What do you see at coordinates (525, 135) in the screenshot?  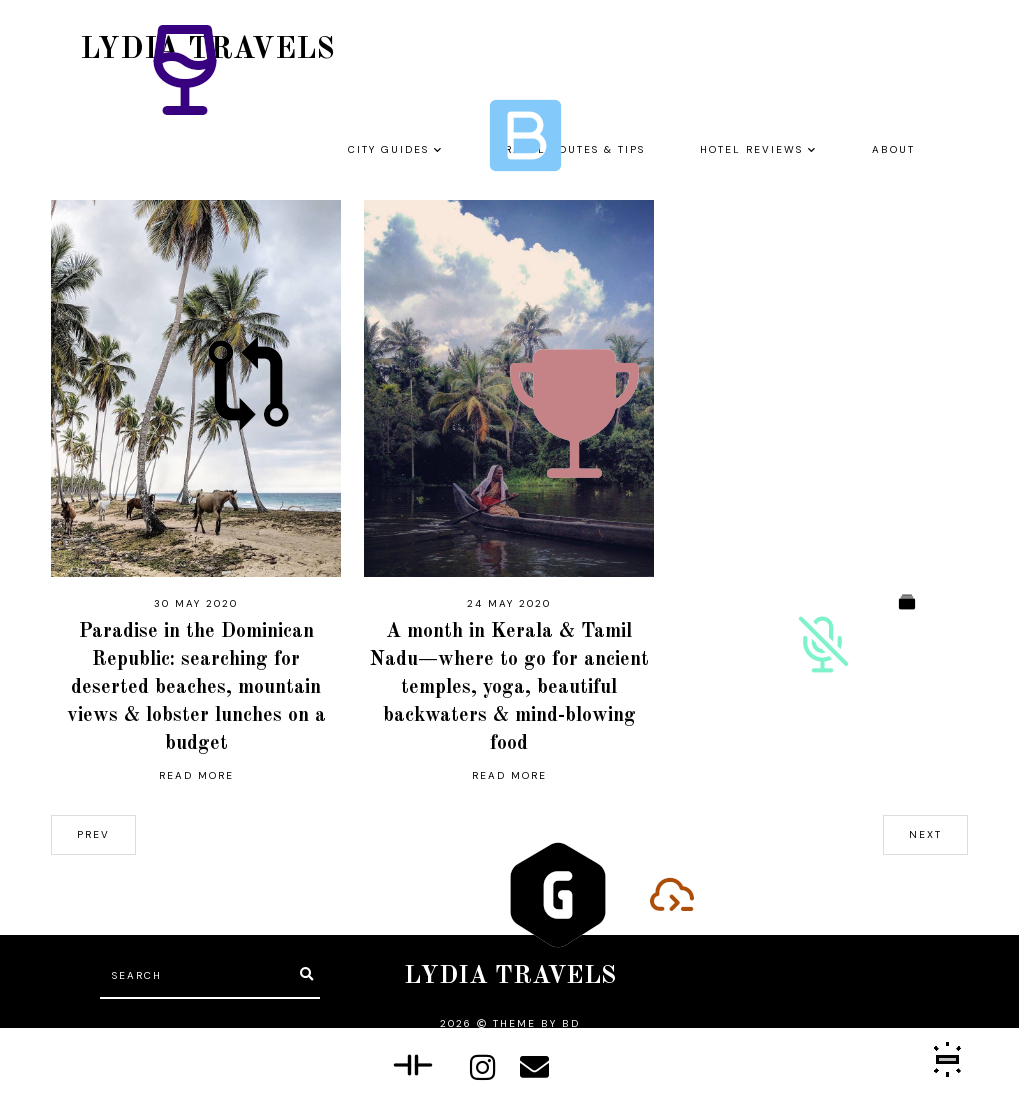 I see `apply bold formatting to selected text` at bounding box center [525, 135].